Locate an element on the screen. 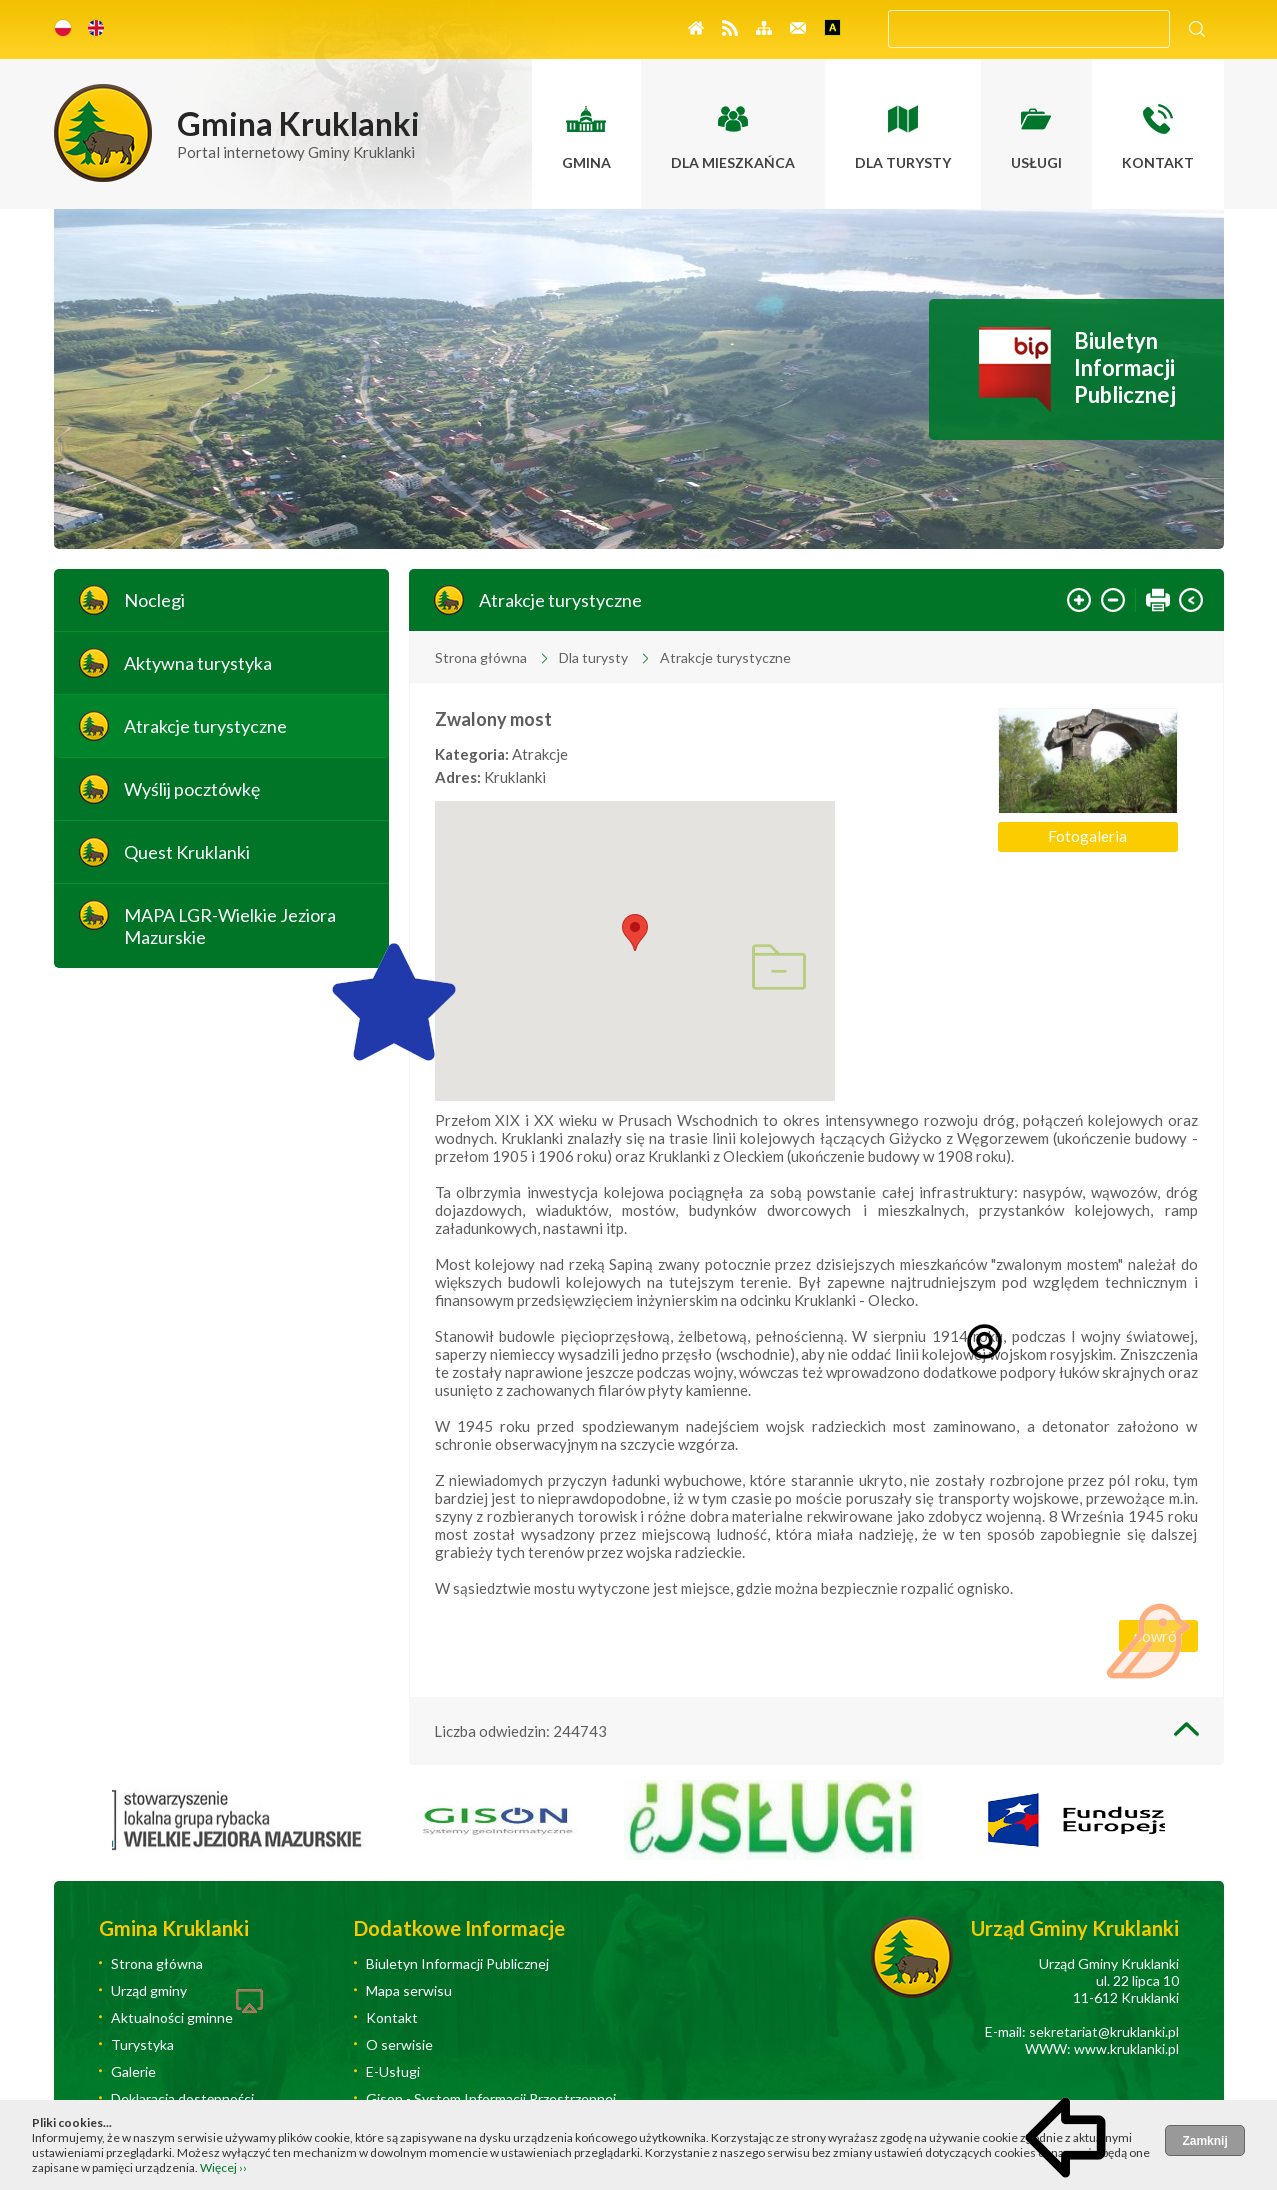  add item to favorites is located at coordinates (394, 1005).